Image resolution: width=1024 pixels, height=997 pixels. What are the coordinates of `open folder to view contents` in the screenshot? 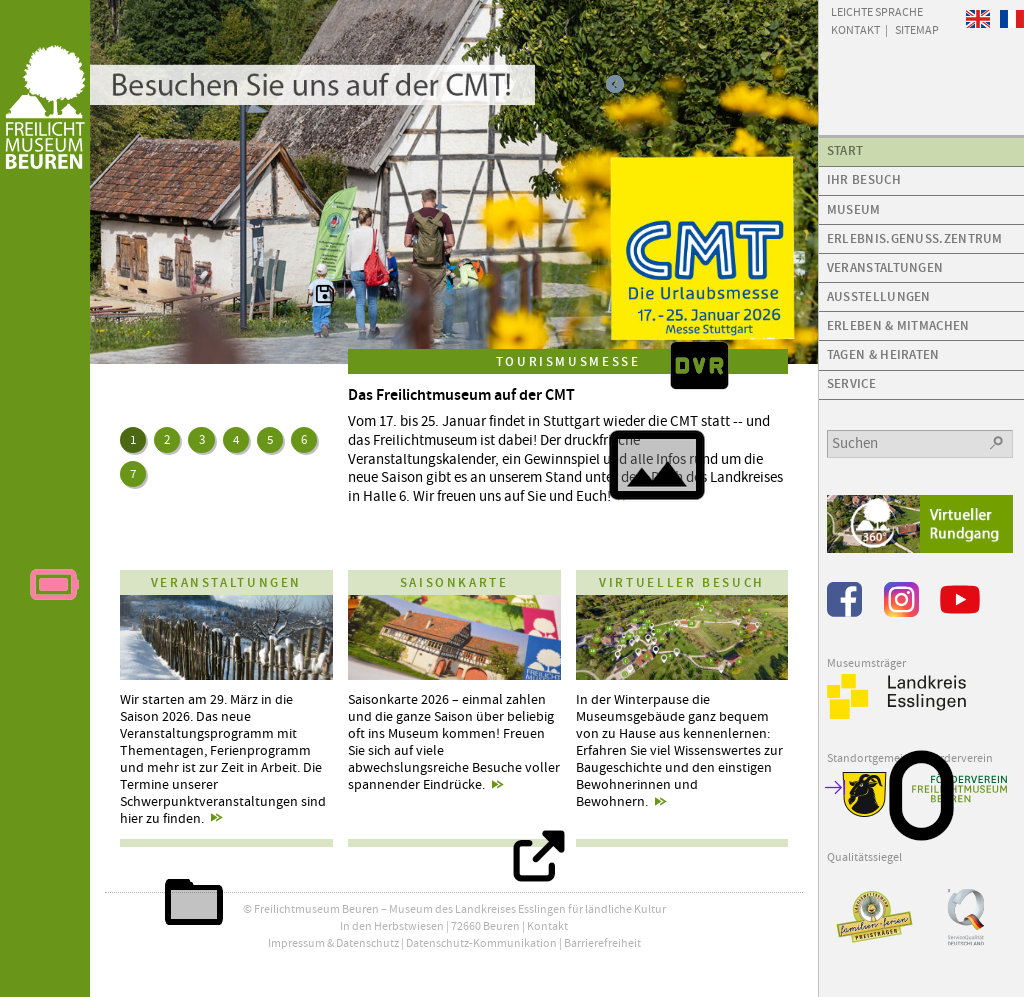 It's located at (194, 902).